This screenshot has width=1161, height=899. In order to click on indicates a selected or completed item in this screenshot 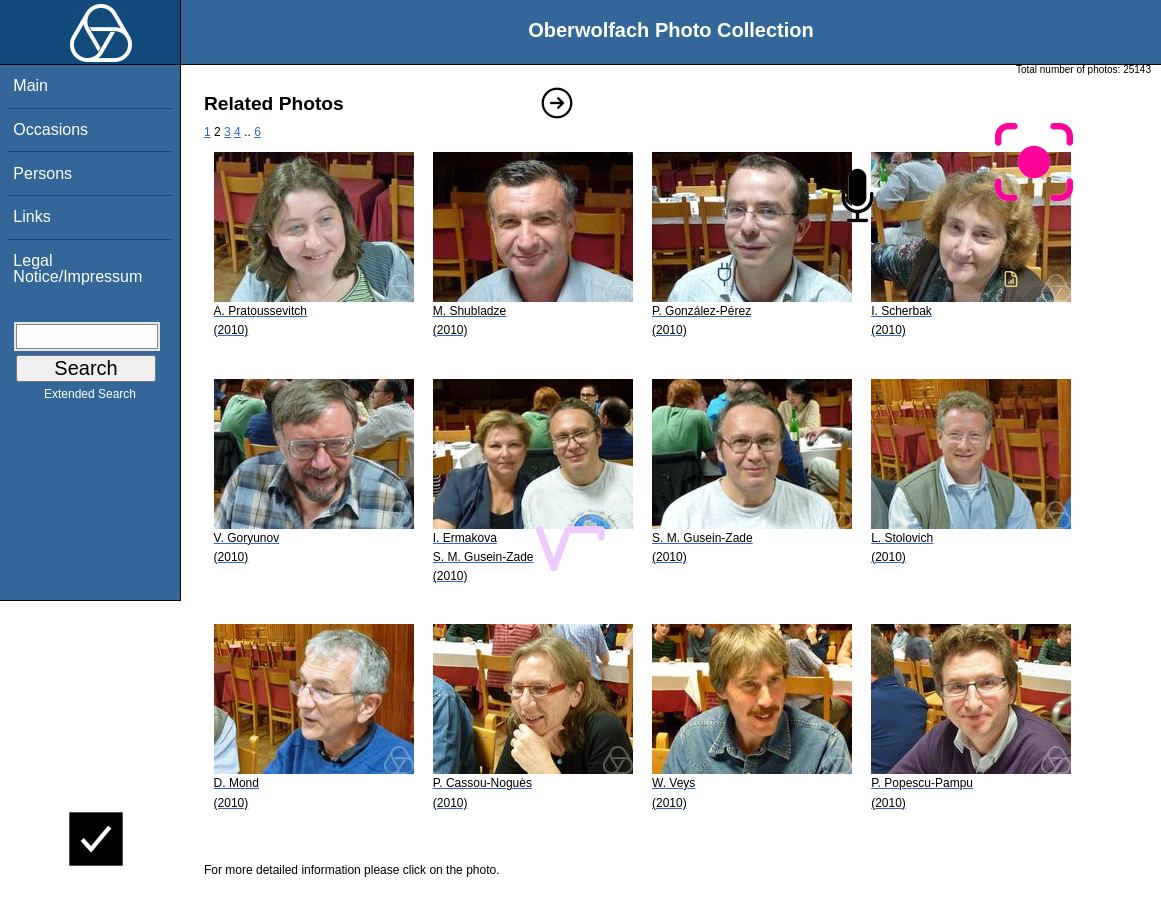, I will do `click(96, 839)`.